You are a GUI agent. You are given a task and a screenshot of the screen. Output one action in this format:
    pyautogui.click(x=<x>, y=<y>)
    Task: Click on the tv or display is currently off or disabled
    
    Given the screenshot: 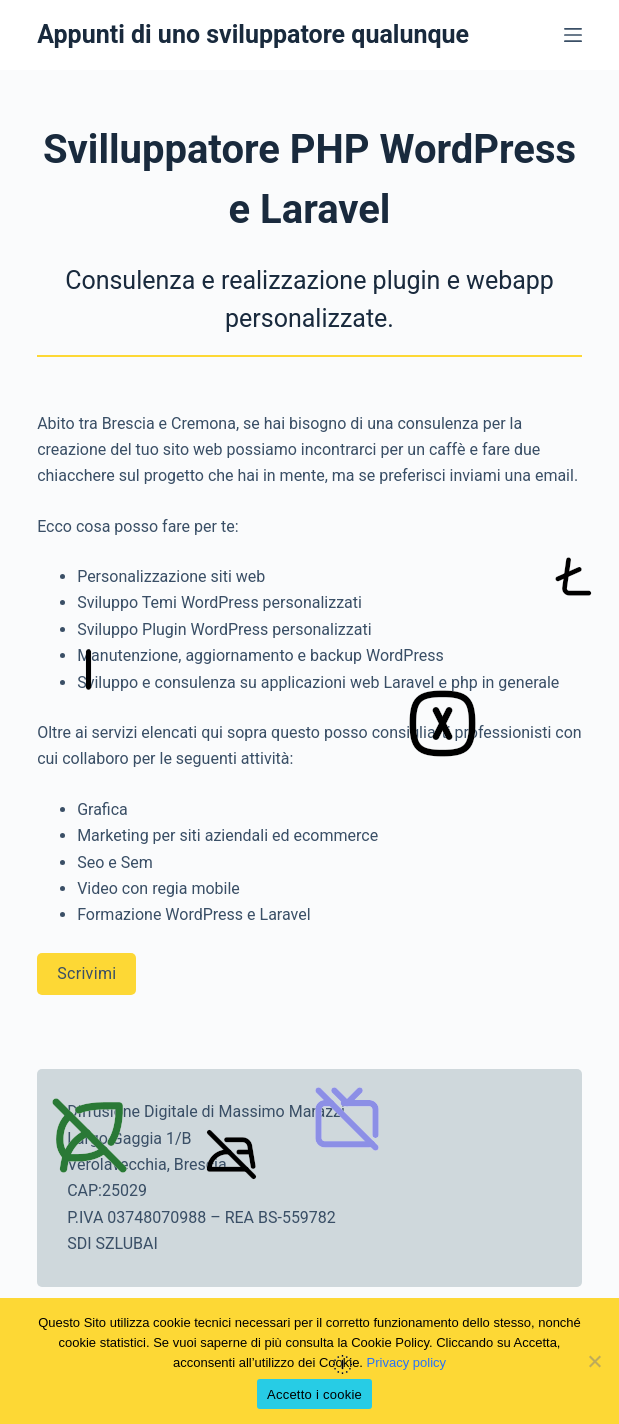 What is the action you would take?
    pyautogui.click(x=347, y=1119)
    